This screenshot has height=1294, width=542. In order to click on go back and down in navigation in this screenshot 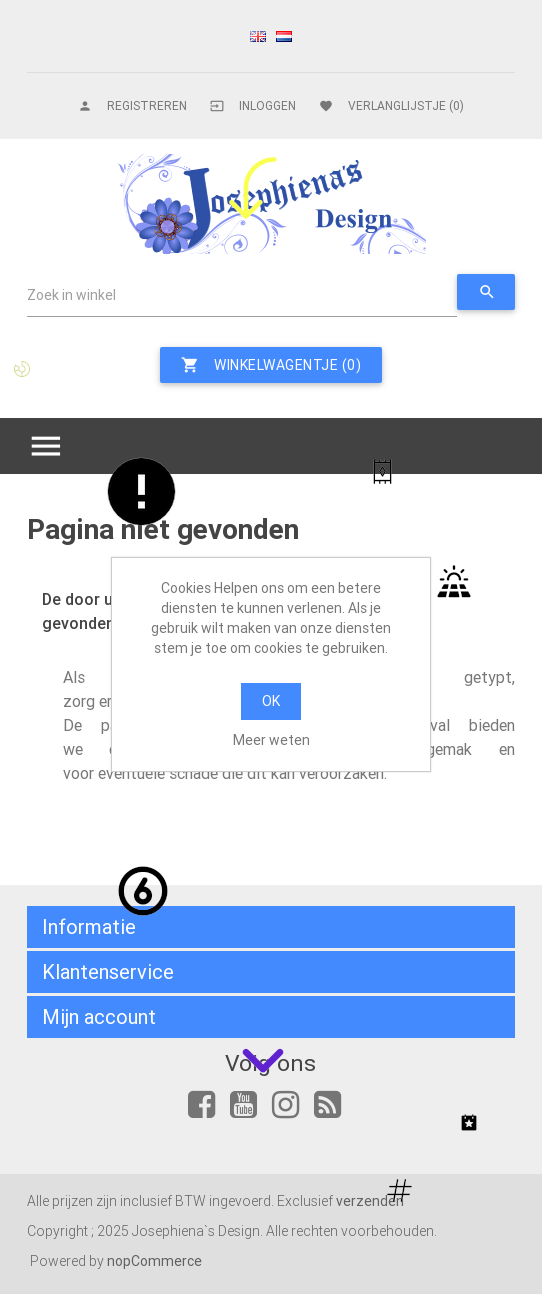, I will do `click(253, 188)`.